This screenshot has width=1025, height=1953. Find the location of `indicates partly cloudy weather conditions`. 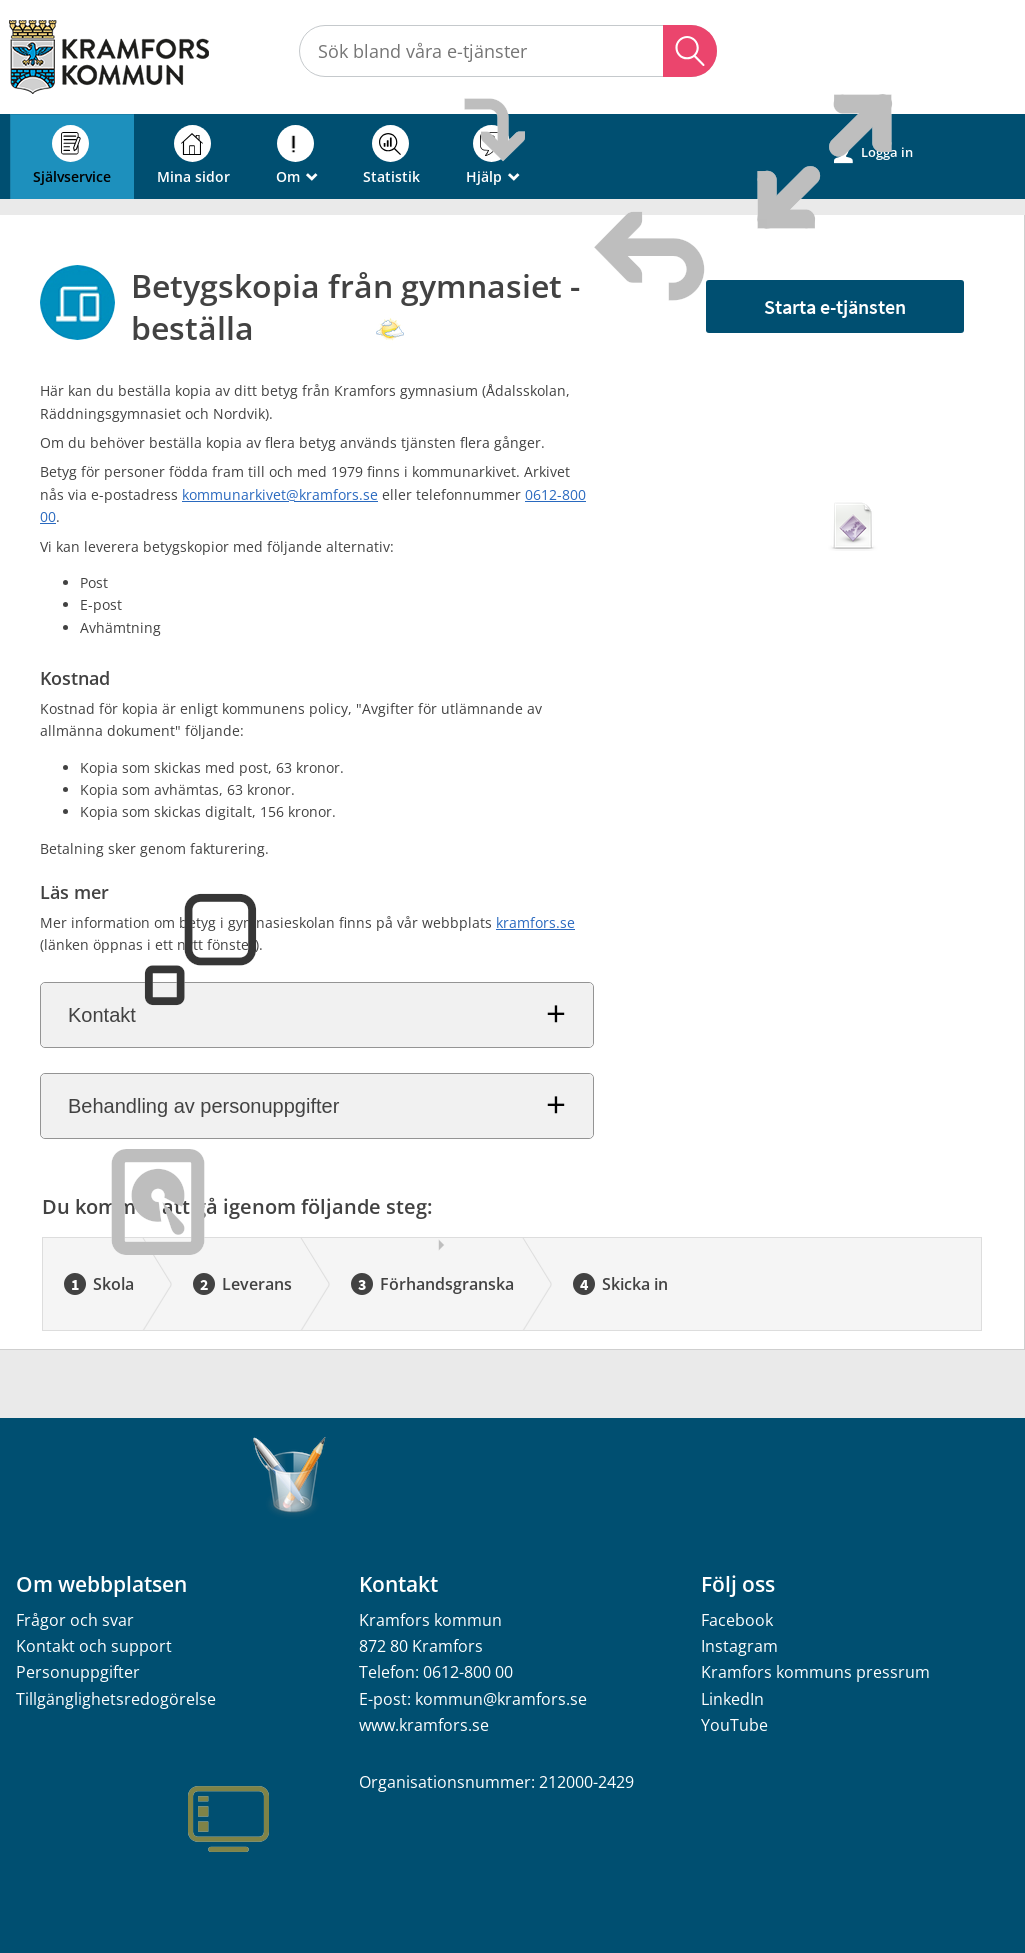

indicates partly cloudy weather conditions is located at coordinates (390, 330).